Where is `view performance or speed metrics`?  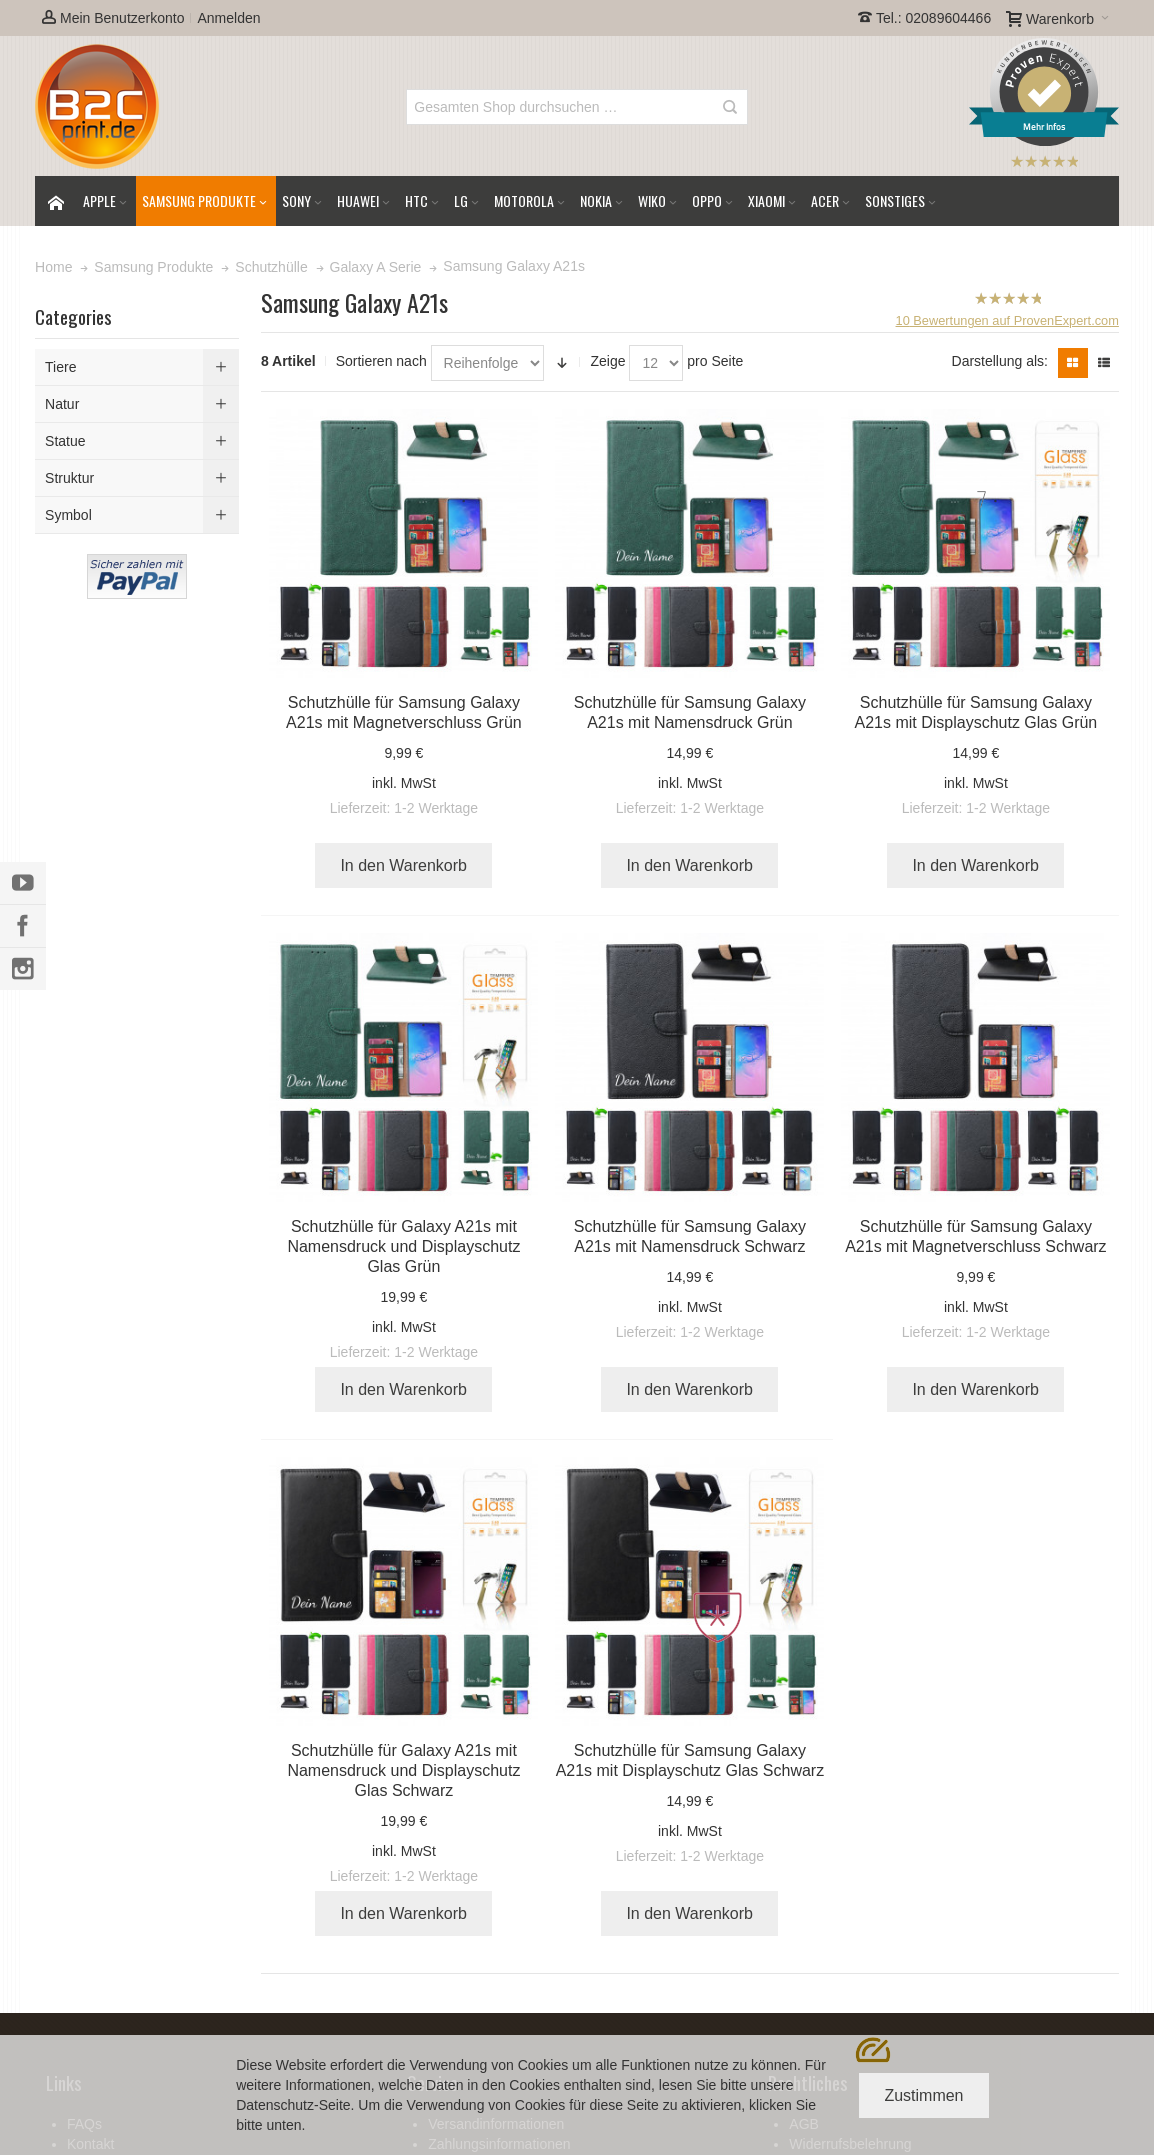 view performance or speed metrics is located at coordinates (873, 2051).